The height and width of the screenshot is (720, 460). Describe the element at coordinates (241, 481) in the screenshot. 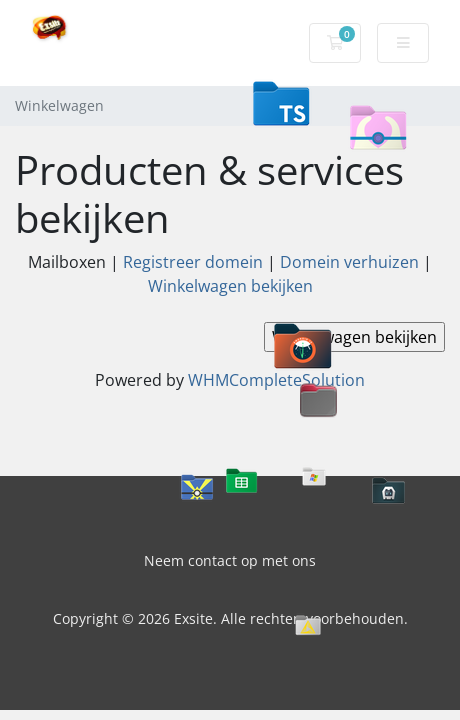

I see `open folder containing Google Sheets files` at that location.